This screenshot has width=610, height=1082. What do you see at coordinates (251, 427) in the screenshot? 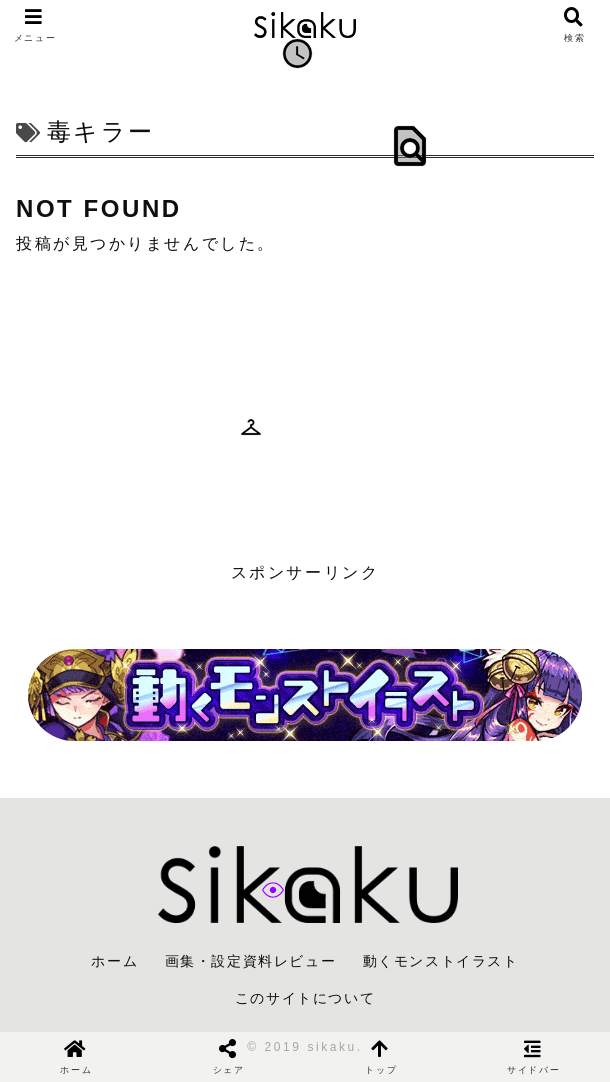
I see `access wardrobe or clothing options` at bounding box center [251, 427].